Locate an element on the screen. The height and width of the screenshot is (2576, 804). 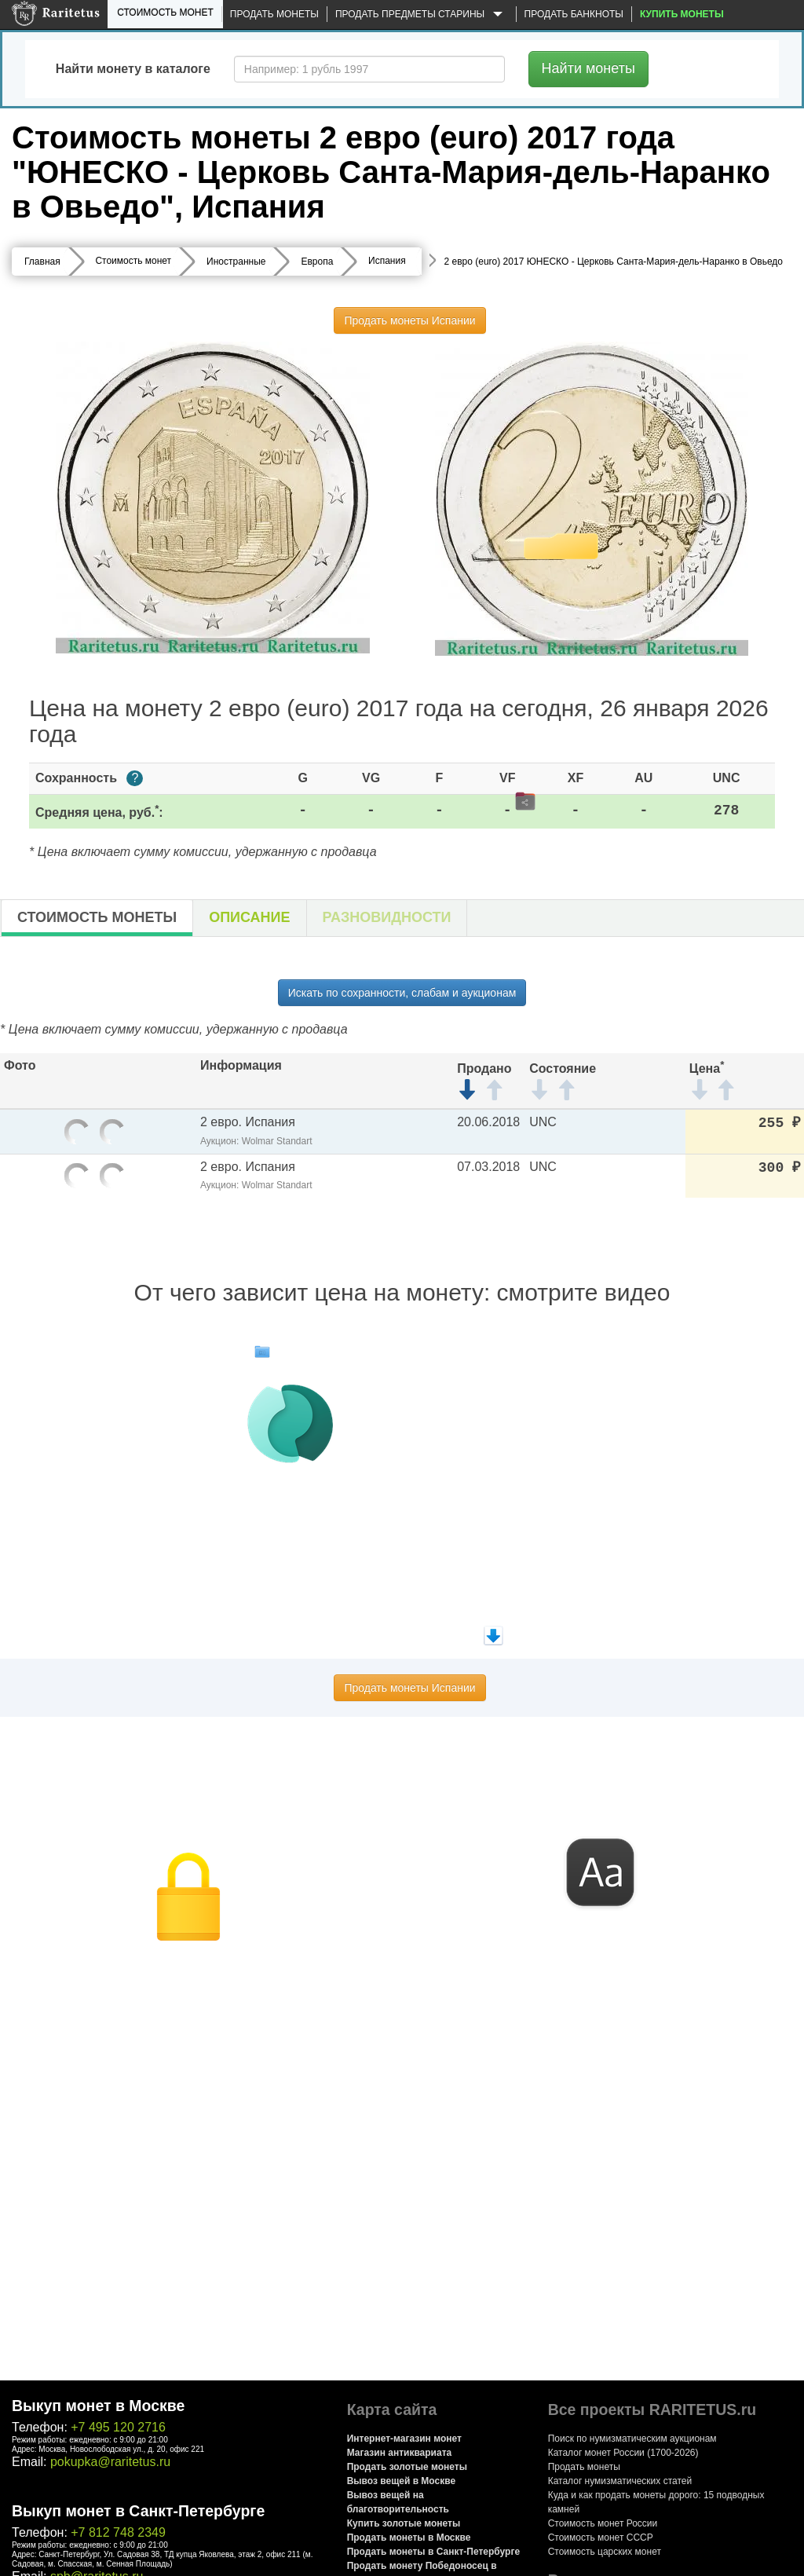
access font and typography settings is located at coordinates (600, 1873).